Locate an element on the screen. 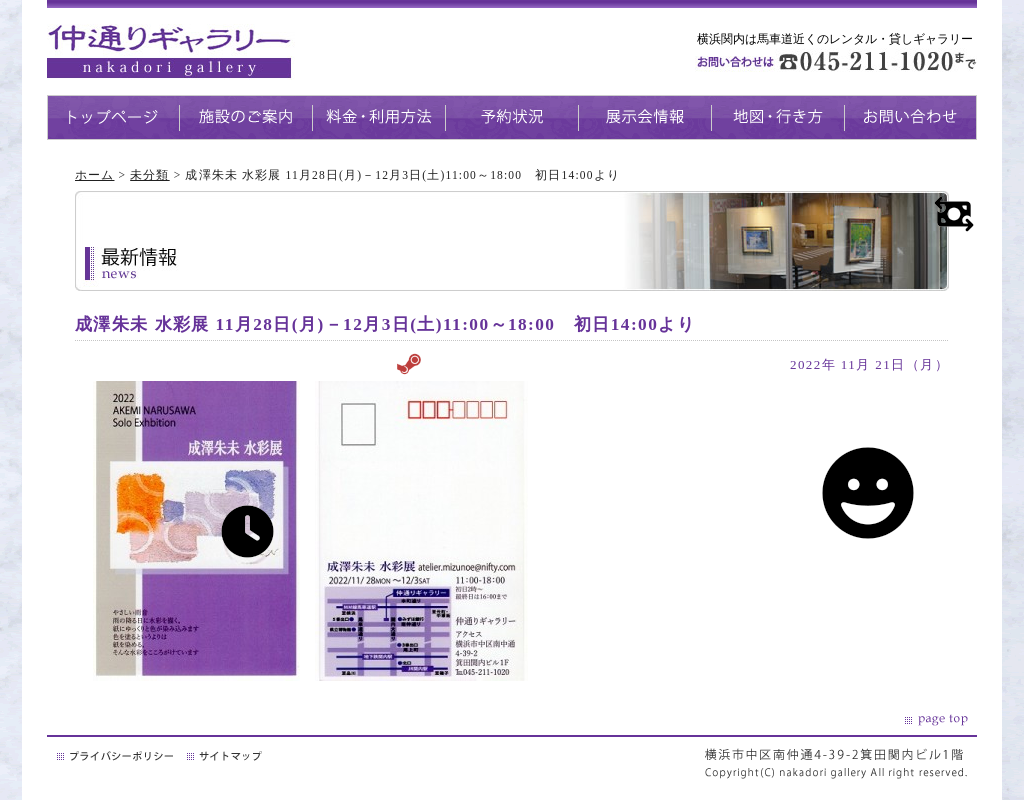 The image size is (1024, 800). open the Steam gaming platform is located at coordinates (409, 364).